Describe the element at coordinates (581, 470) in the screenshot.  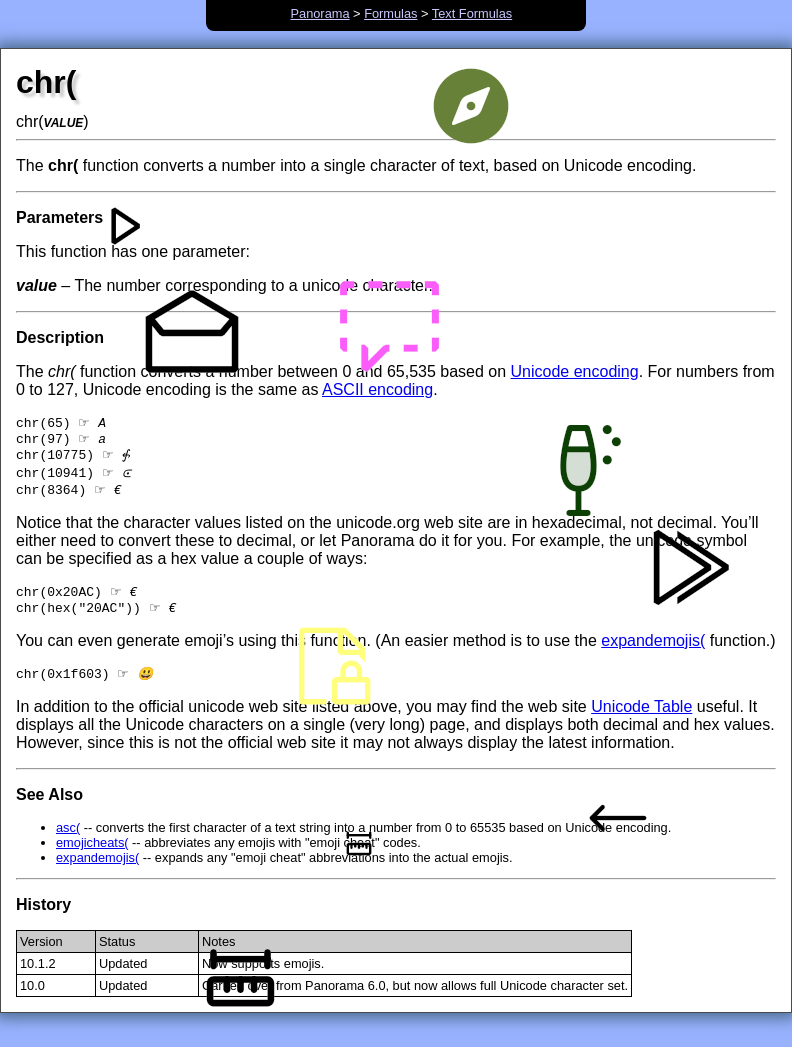
I see `celebrate an achievement or milestone` at that location.